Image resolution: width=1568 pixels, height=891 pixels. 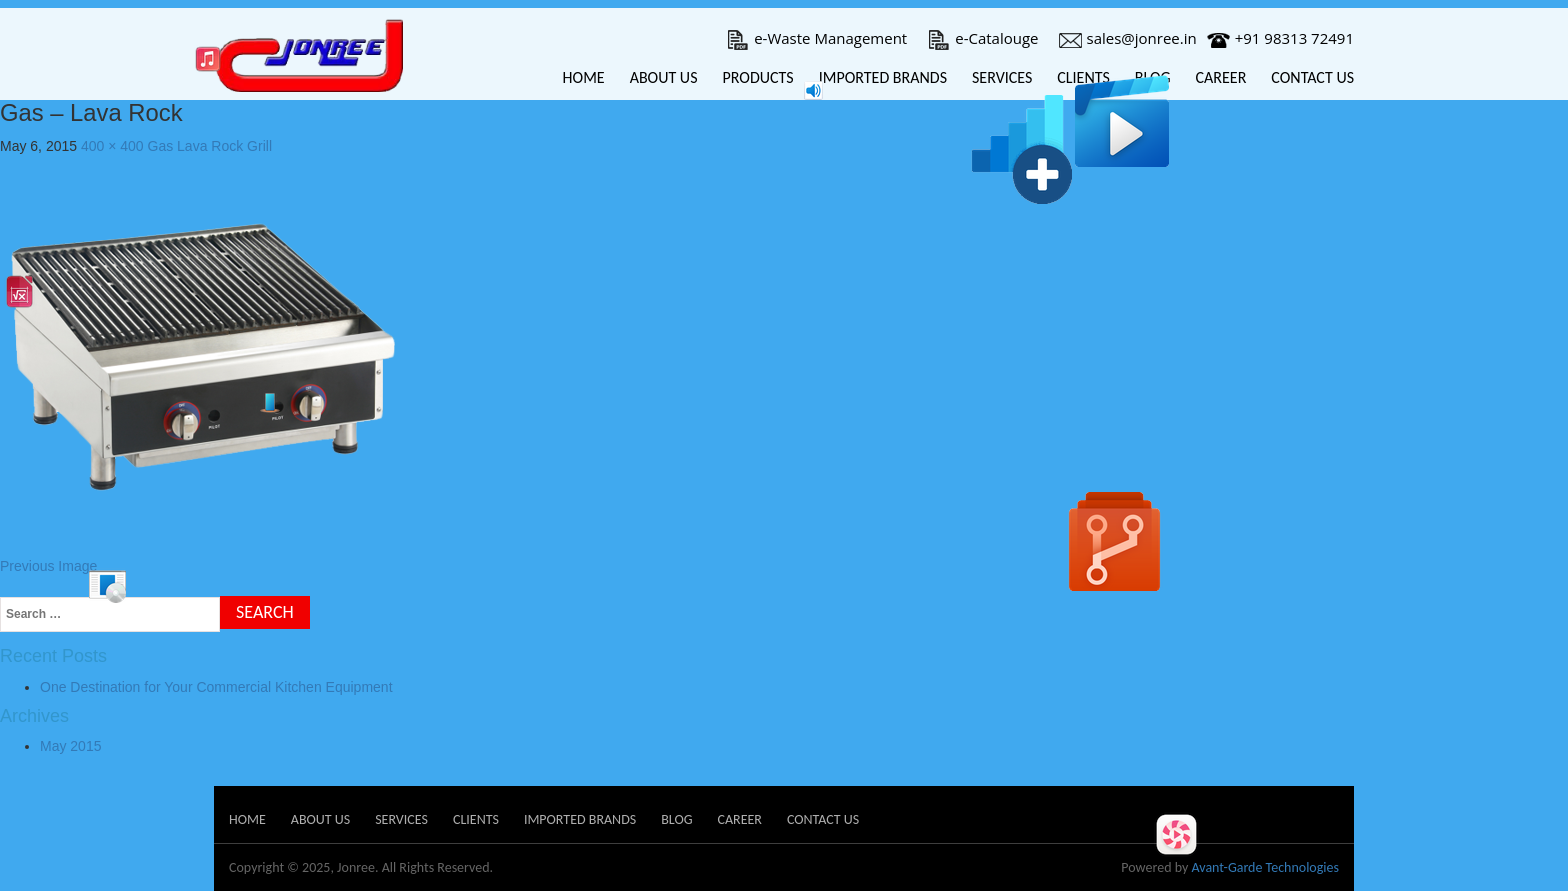 I want to click on open the gnome music app, so click(x=208, y=59).